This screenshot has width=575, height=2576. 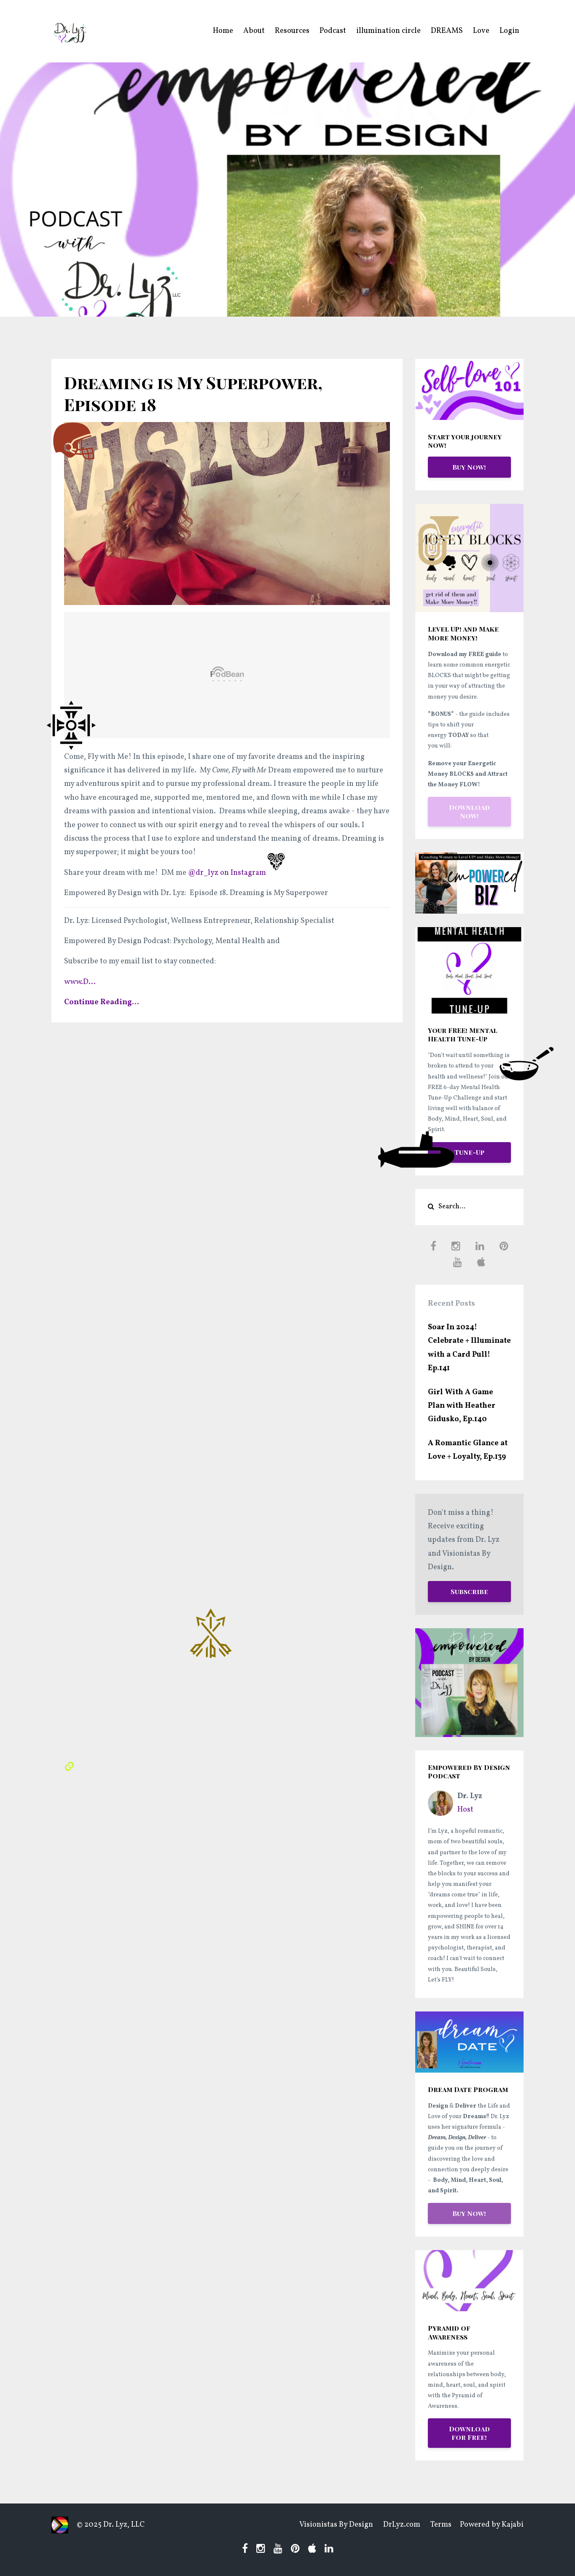 What do you see at coordinates (436, 540) in the screenshot?
I see `select tuba as your instrument` at bounding box center [436, 540].